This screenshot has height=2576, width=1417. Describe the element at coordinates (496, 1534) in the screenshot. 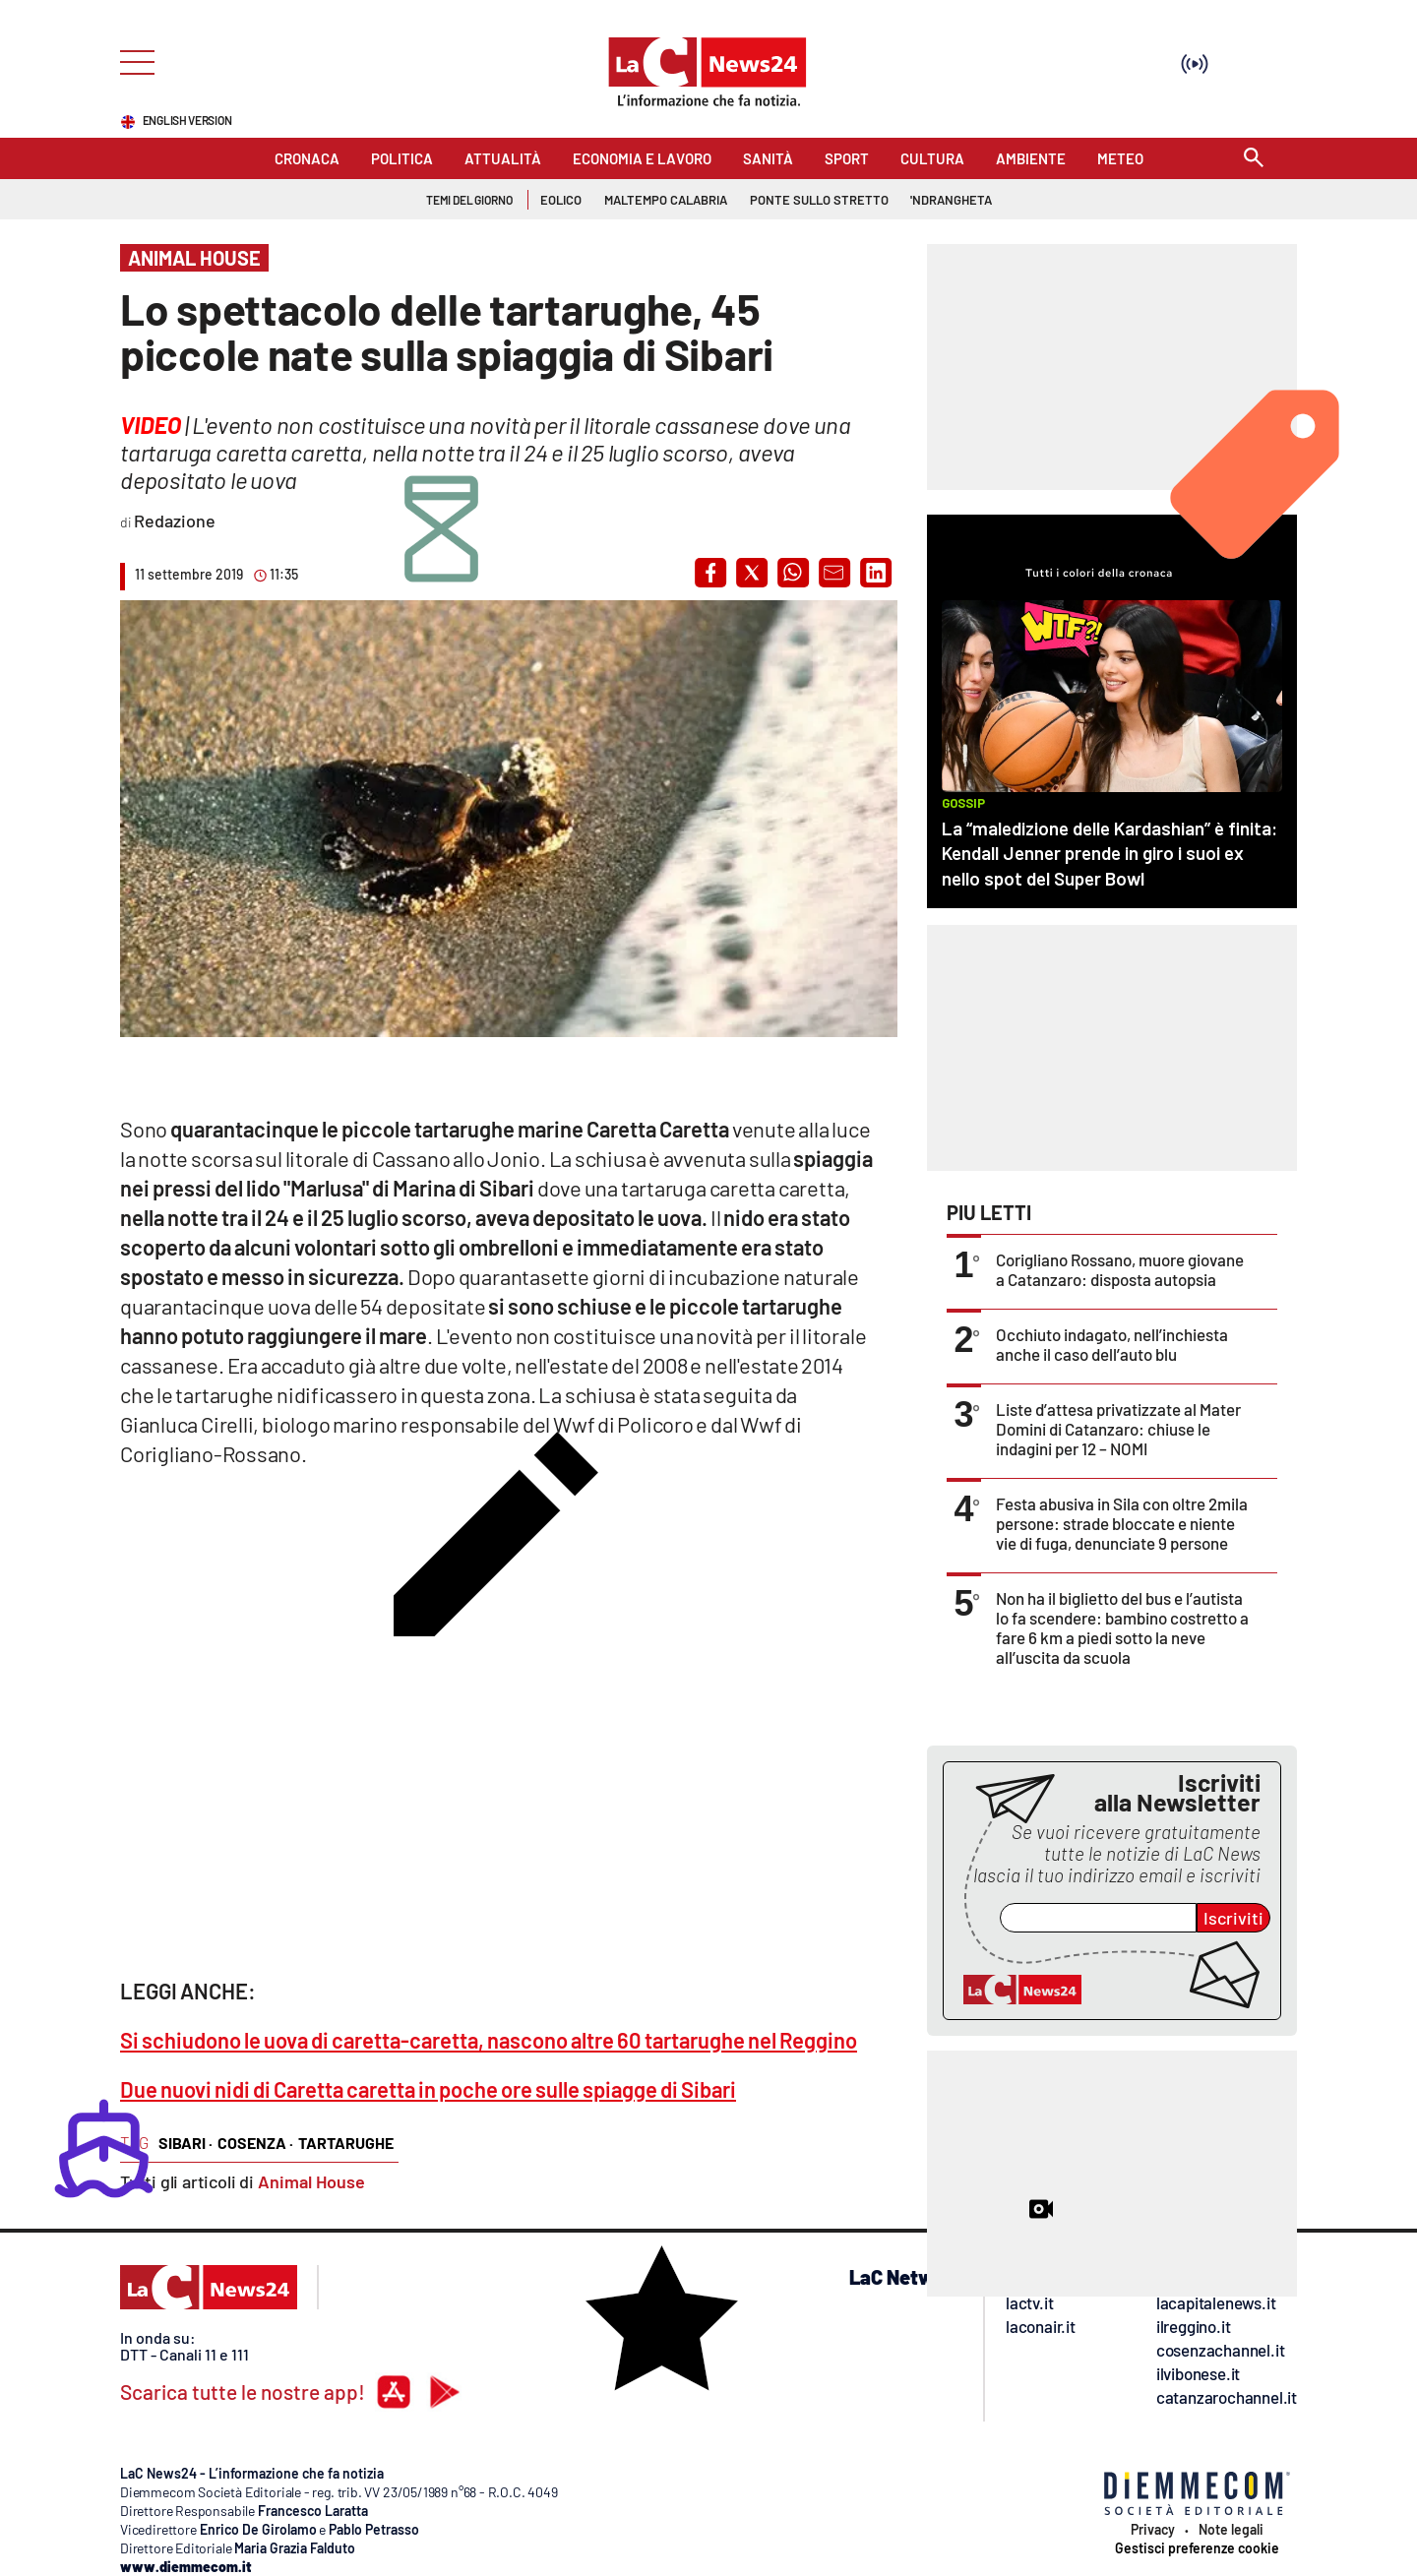

I see `edit this item` at that location.